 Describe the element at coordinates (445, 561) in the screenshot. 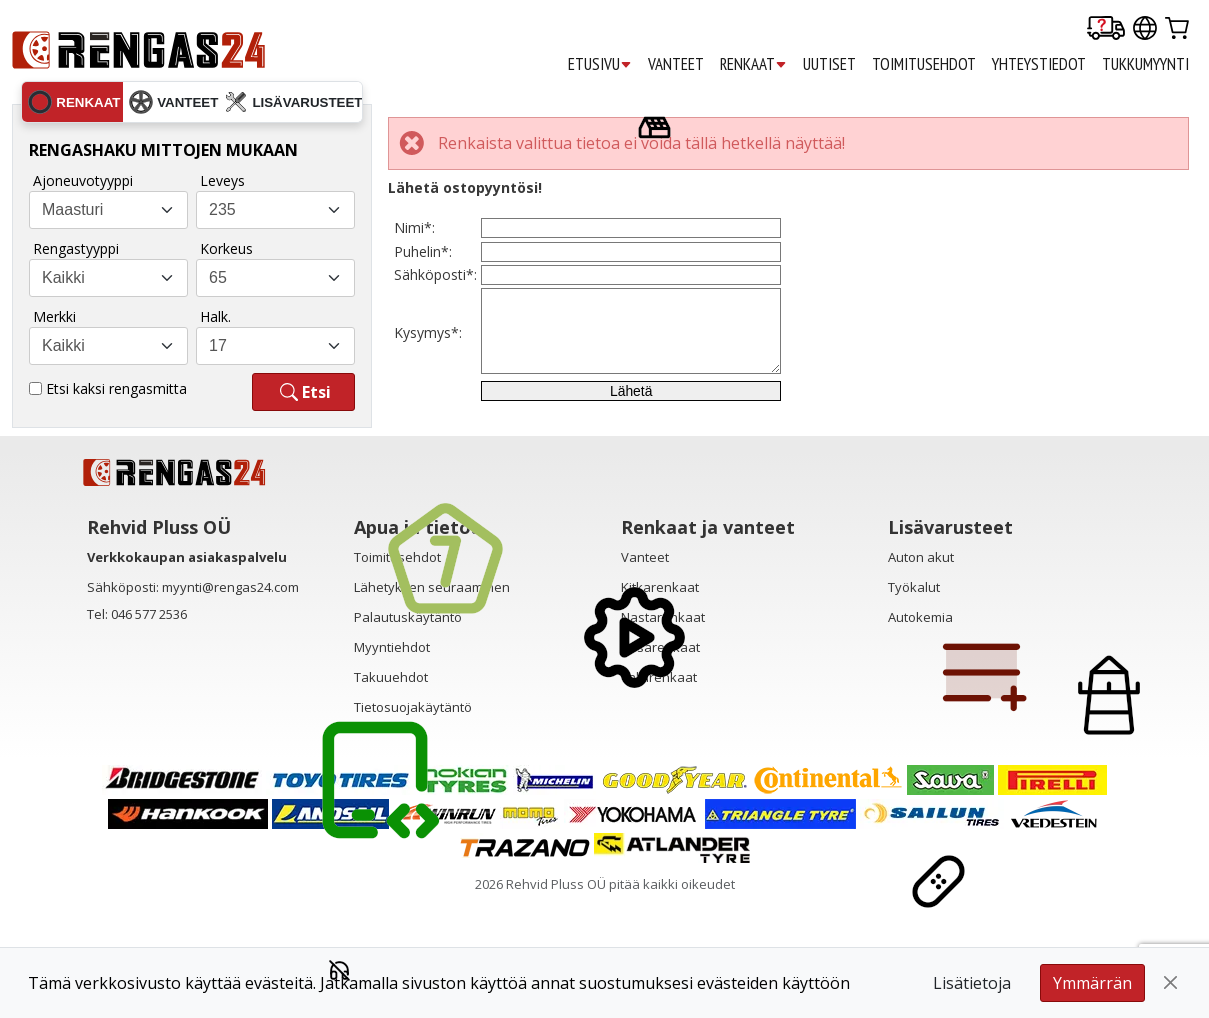

I see `indicates step 7 in a multi-step process` at that location.